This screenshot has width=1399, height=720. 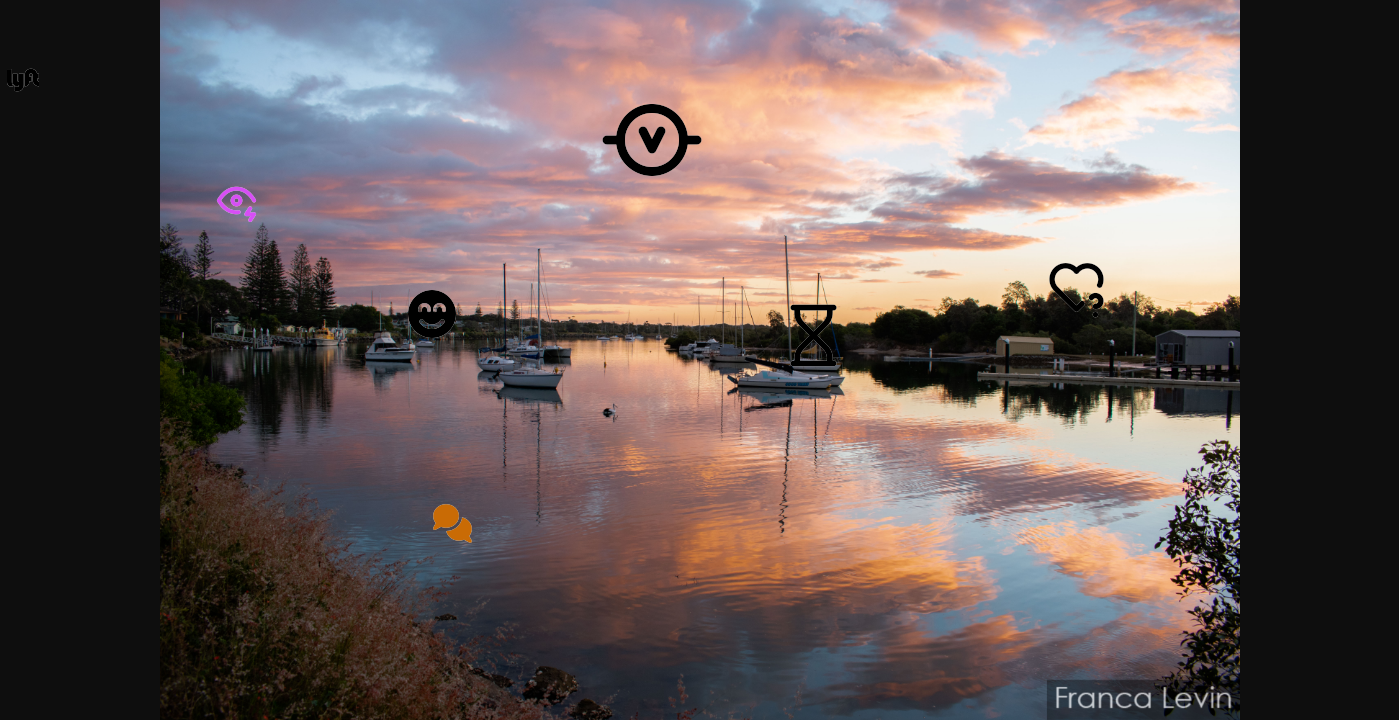 I want to click on add a positive reaction or emoji, so click(x=432, y=314).